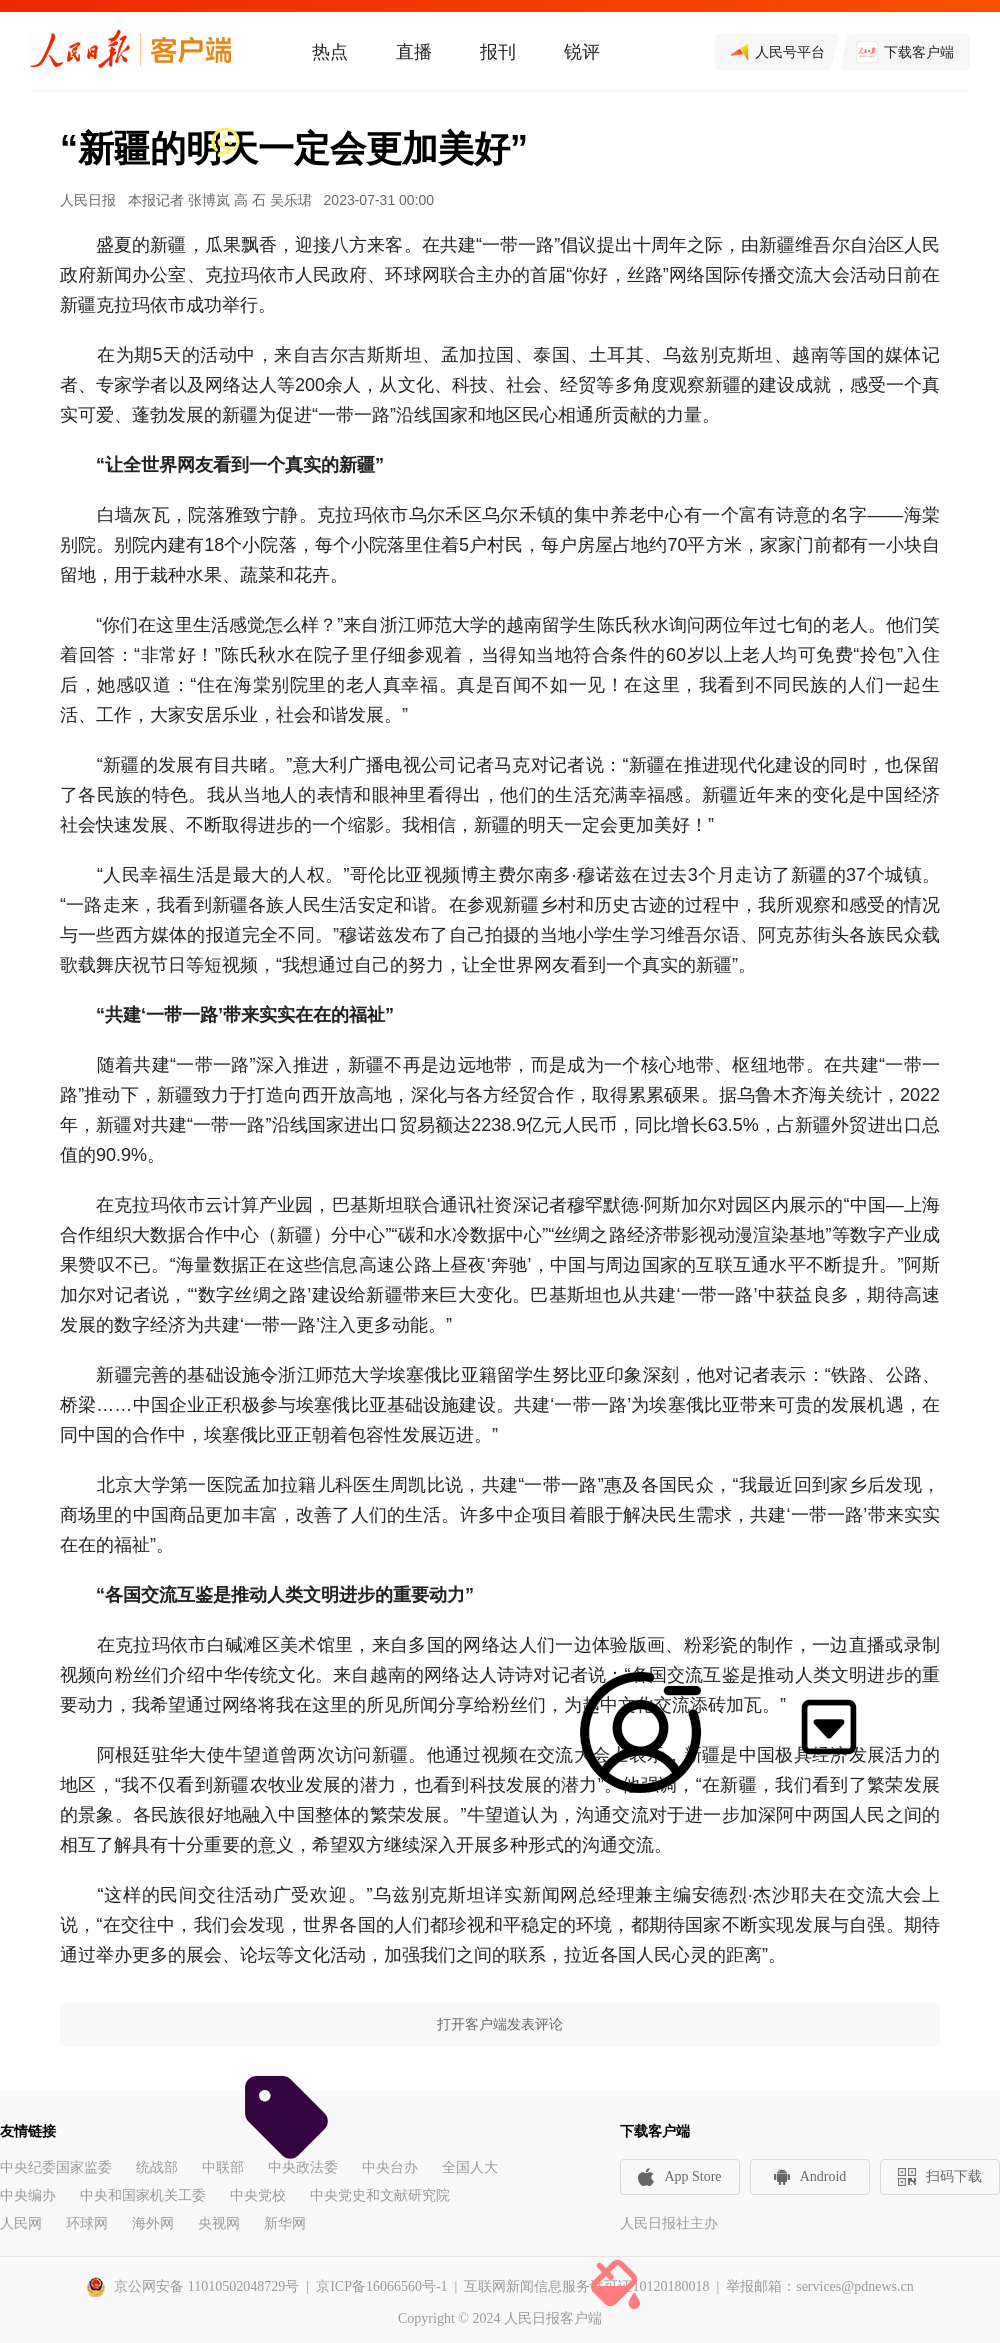 This screenshot has height=2343, width=1000. I want to click on add a tag or label to an item, so click(284, 2115).